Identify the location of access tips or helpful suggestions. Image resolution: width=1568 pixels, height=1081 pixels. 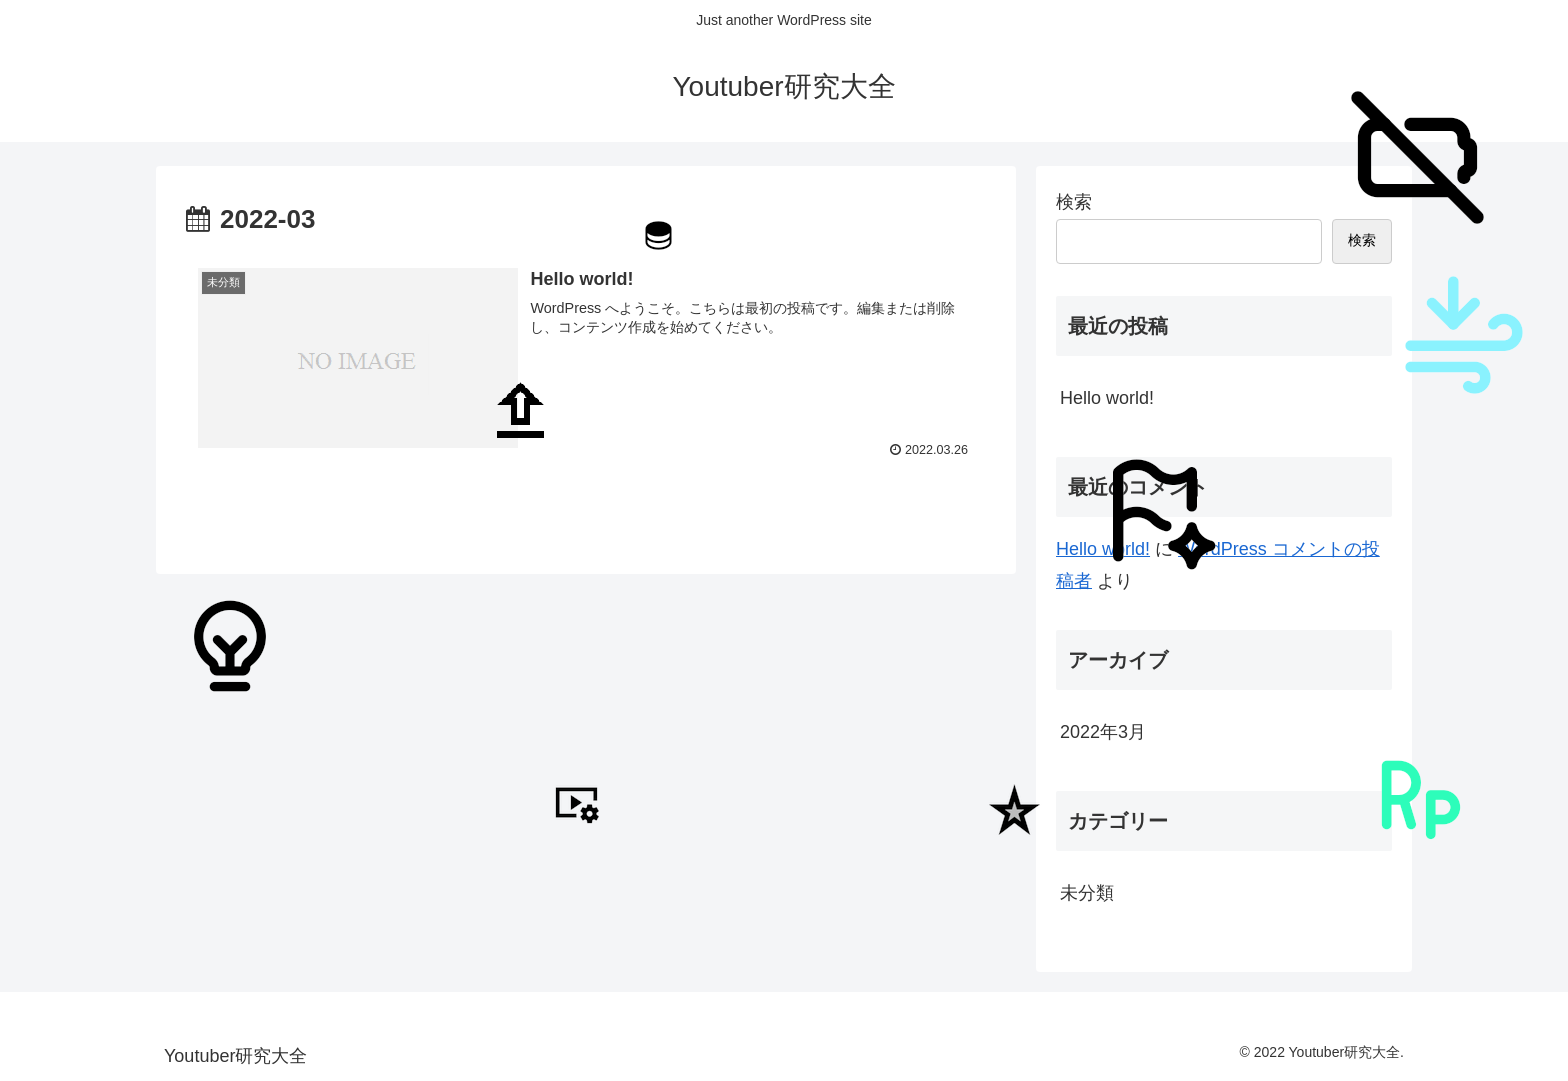
(230, 646).